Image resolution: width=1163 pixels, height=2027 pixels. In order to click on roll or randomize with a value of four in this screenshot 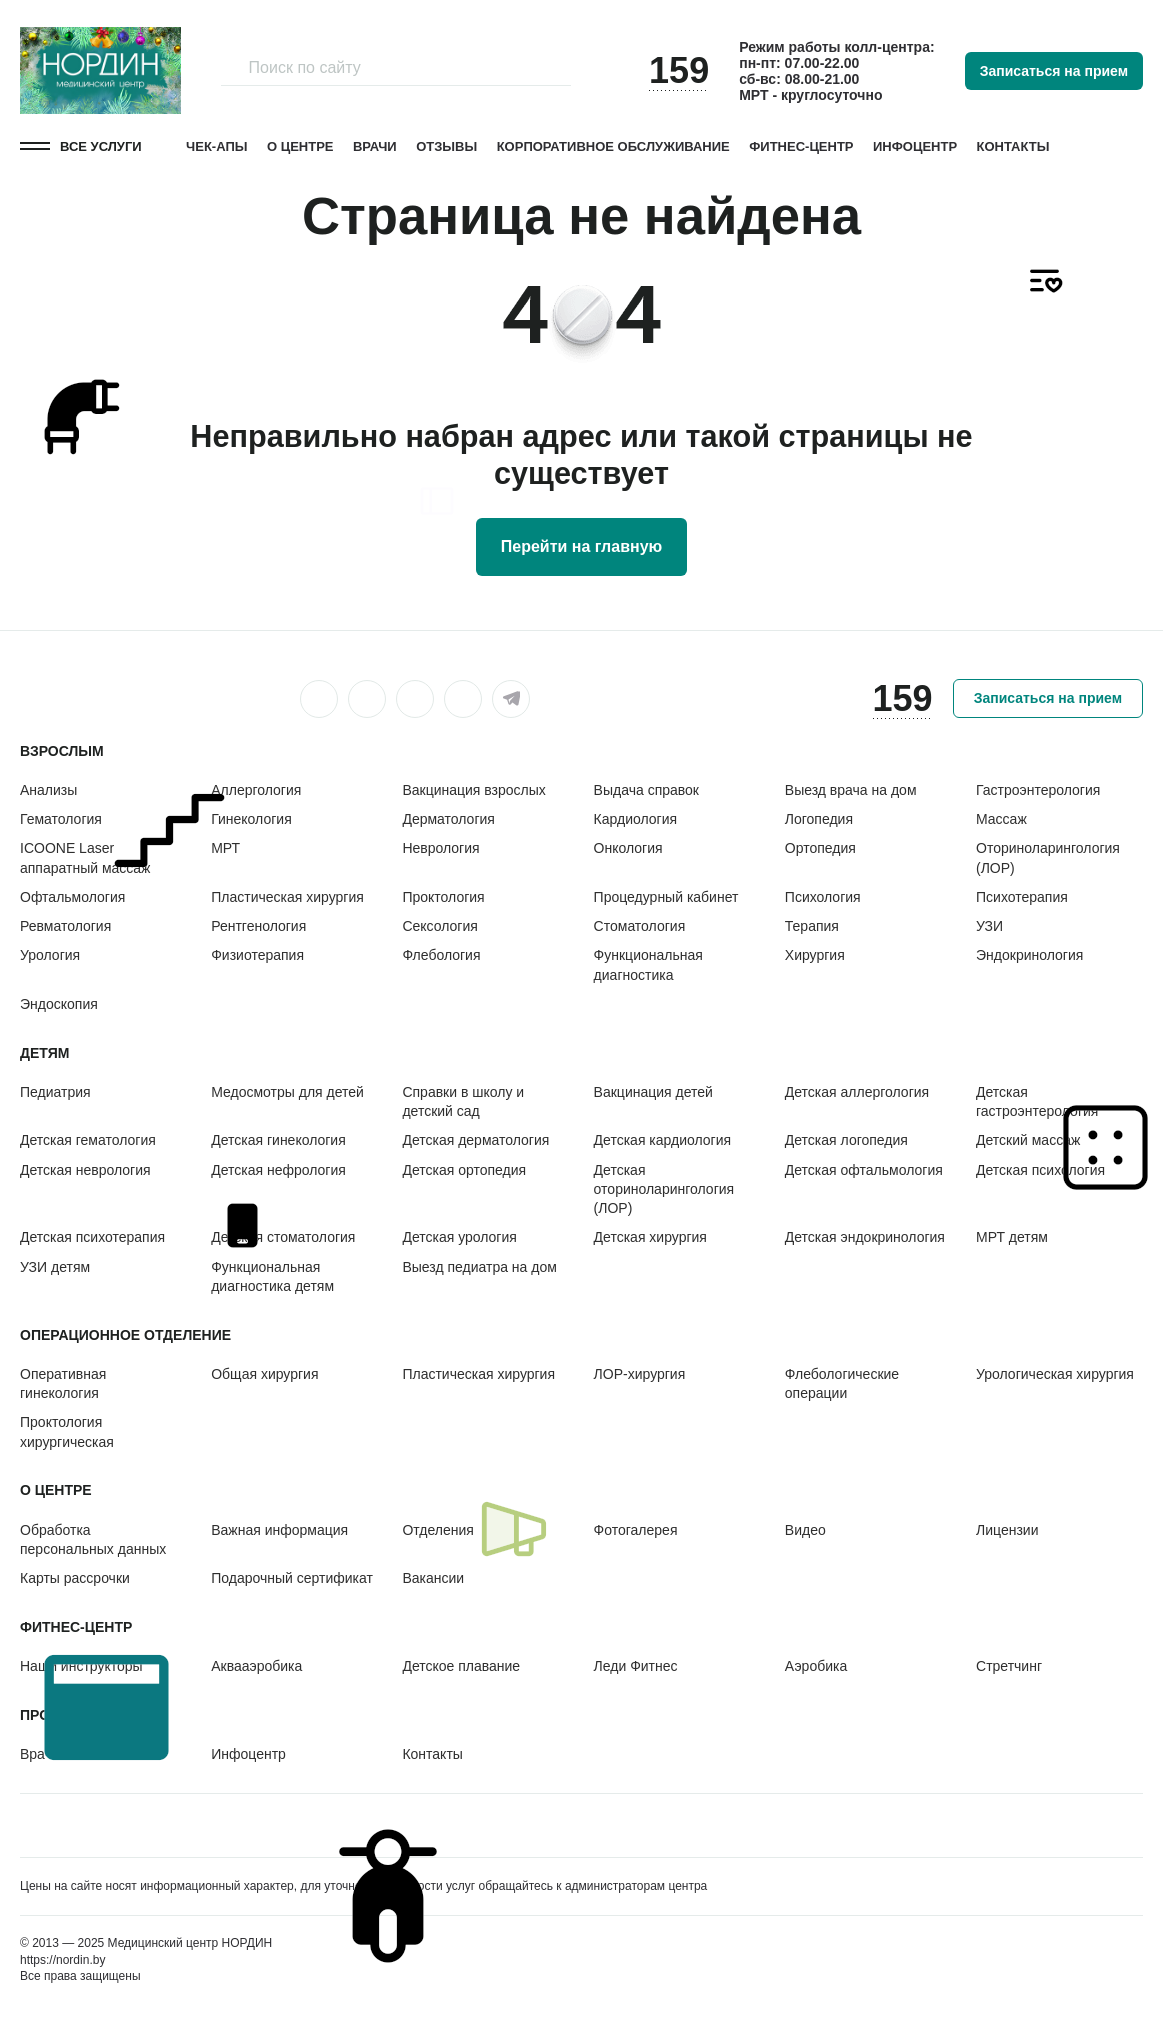, I will do `click(1105, 1147)`.